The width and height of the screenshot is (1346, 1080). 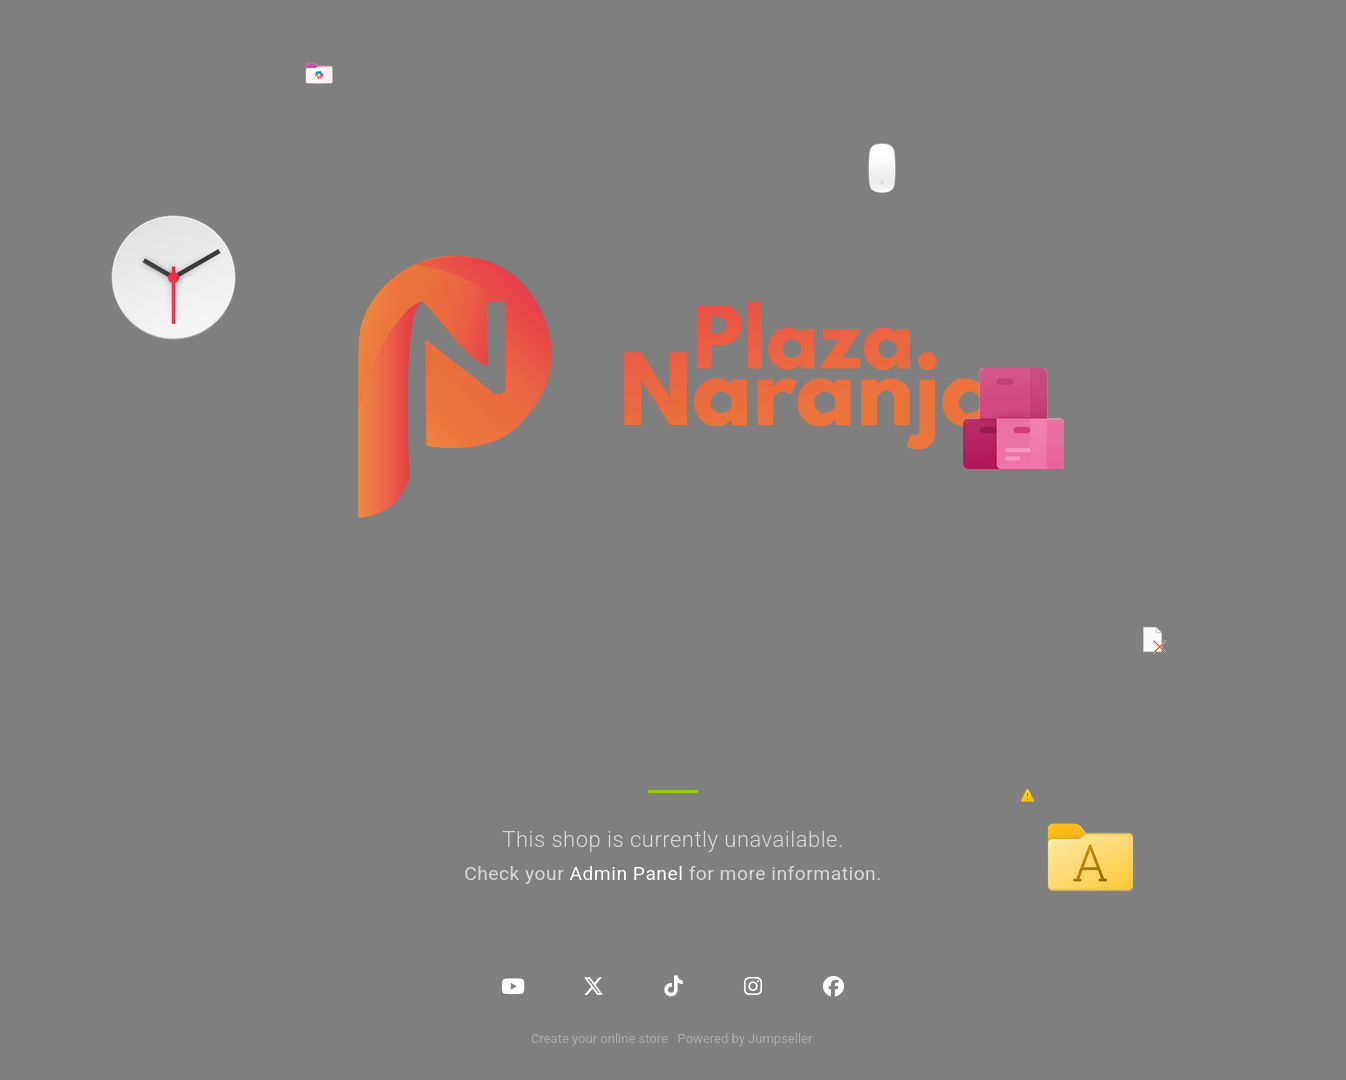 What do you see at coordinates (173, 277) in the screenshot?
I see `access date and time settings` at bounding box center [173, 277].